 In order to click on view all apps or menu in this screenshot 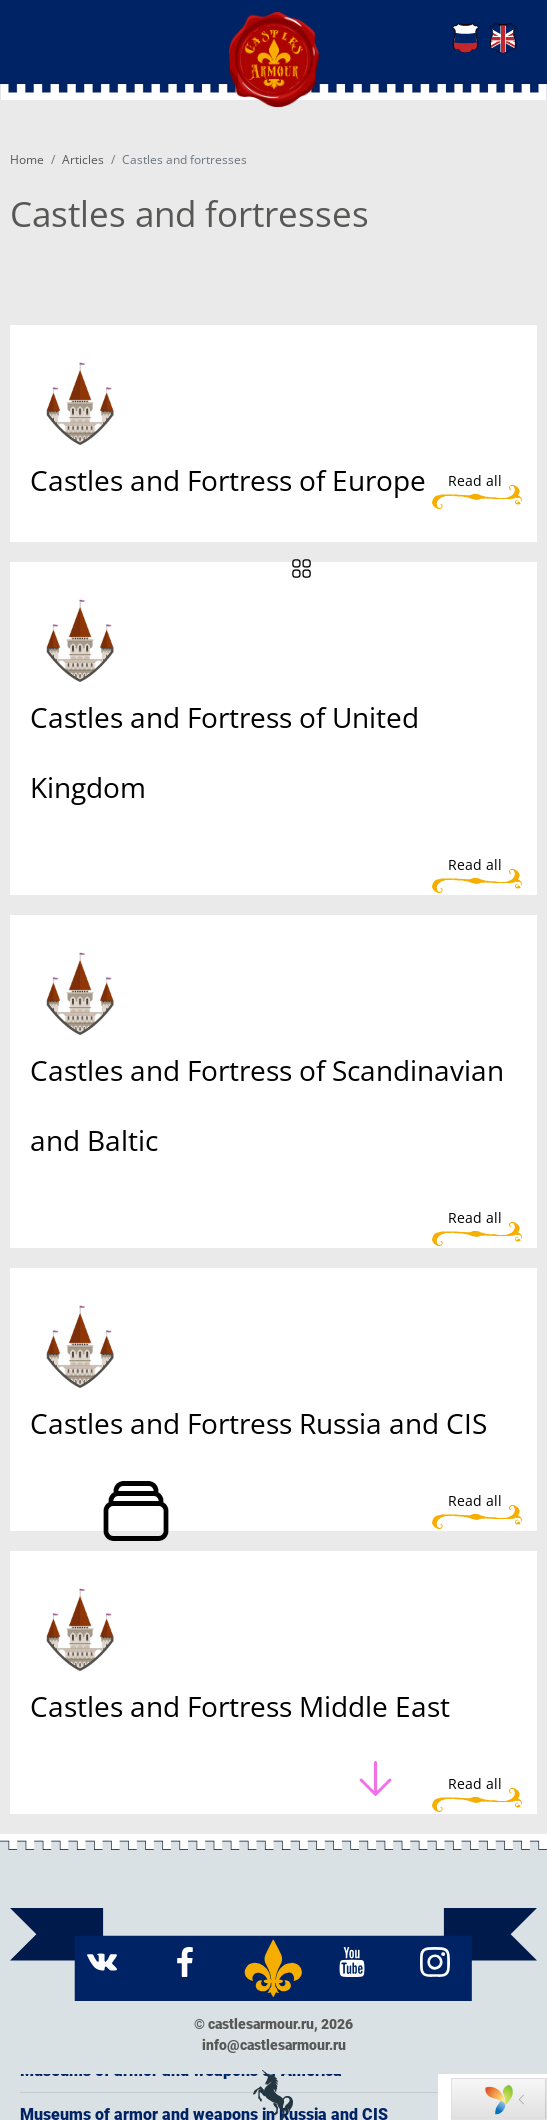, I will do `click(301, 568)`.